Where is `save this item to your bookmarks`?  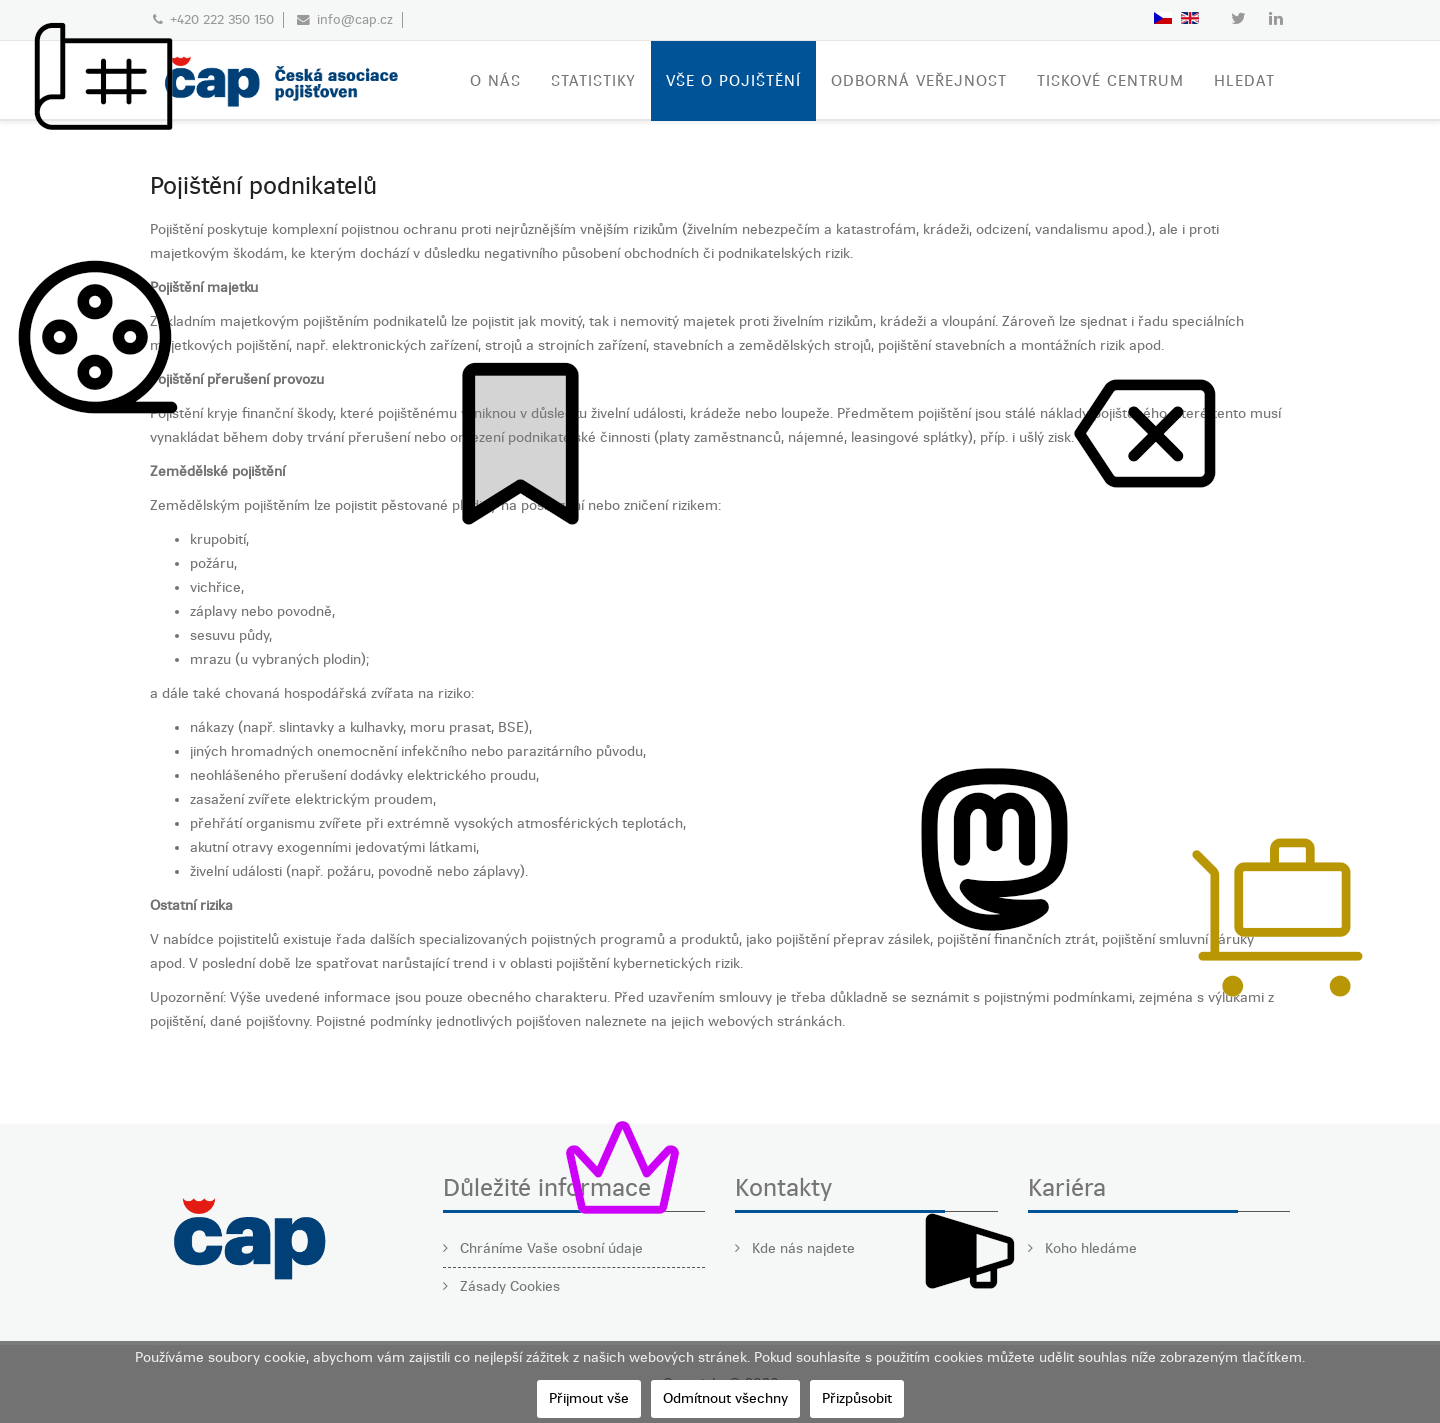 save this item to your bookmarks is located at coordinates (520, 440).